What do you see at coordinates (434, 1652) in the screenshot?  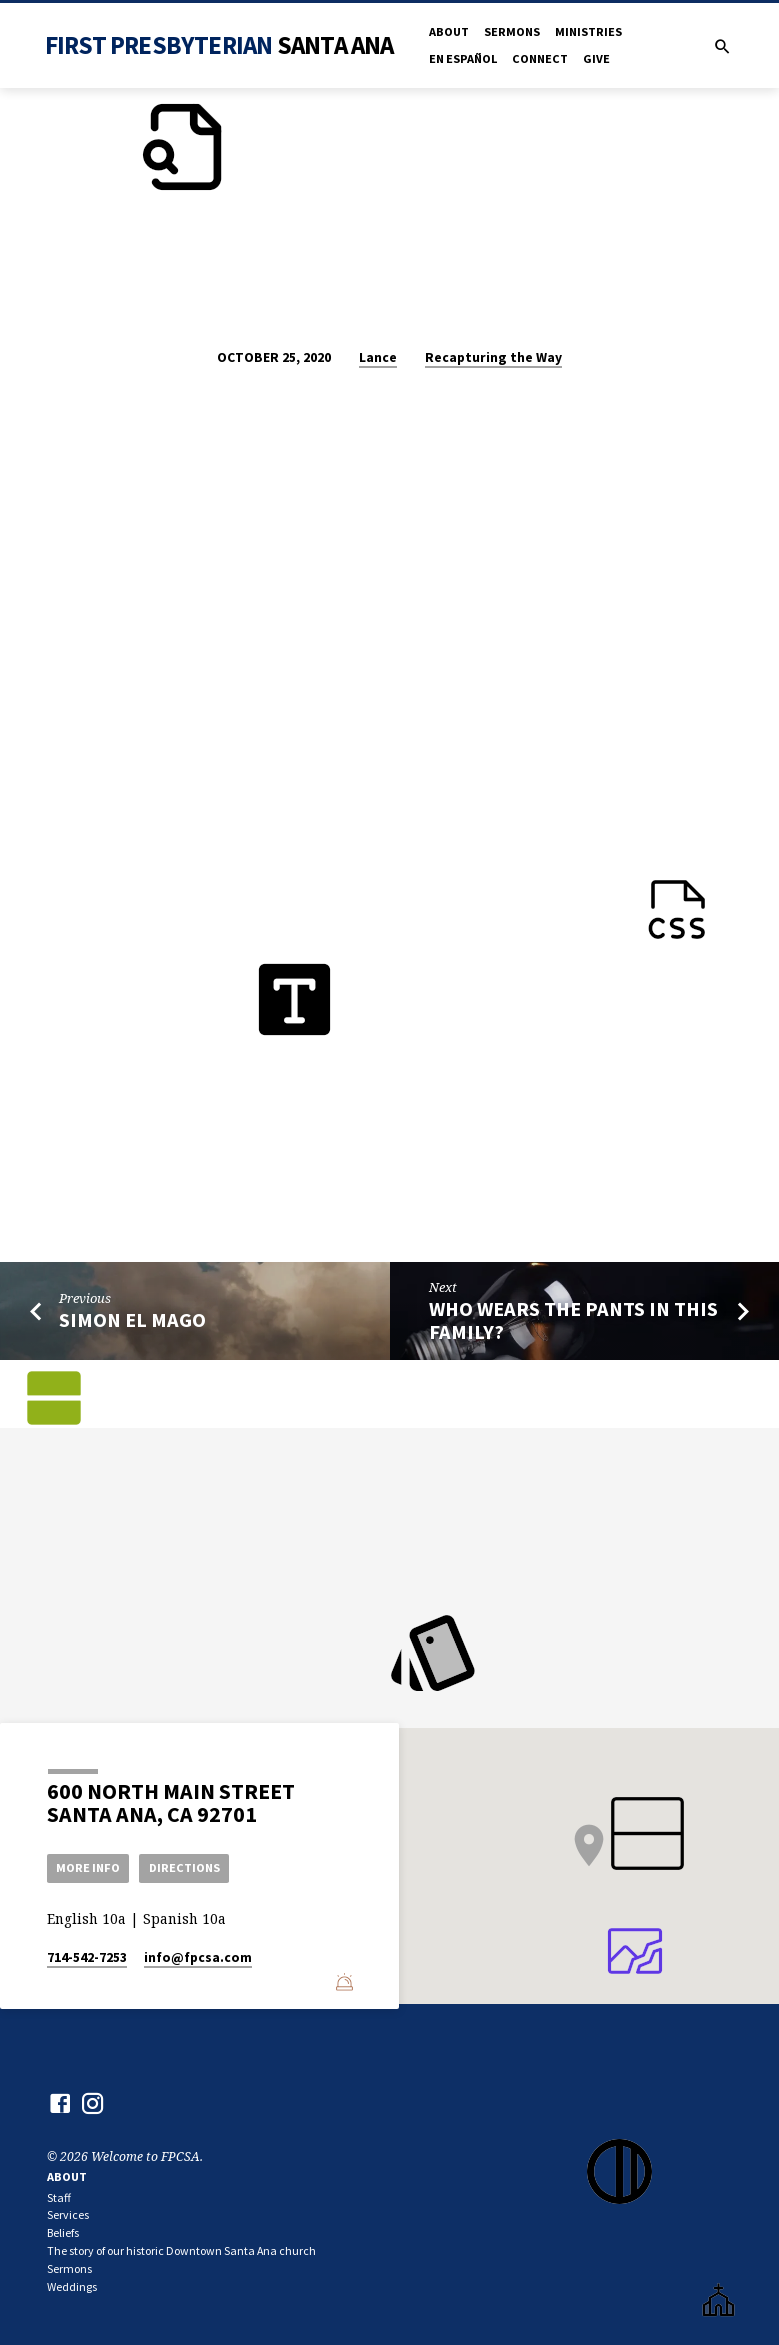 I see `access style or theme options` at bounding box center [434, 1652].